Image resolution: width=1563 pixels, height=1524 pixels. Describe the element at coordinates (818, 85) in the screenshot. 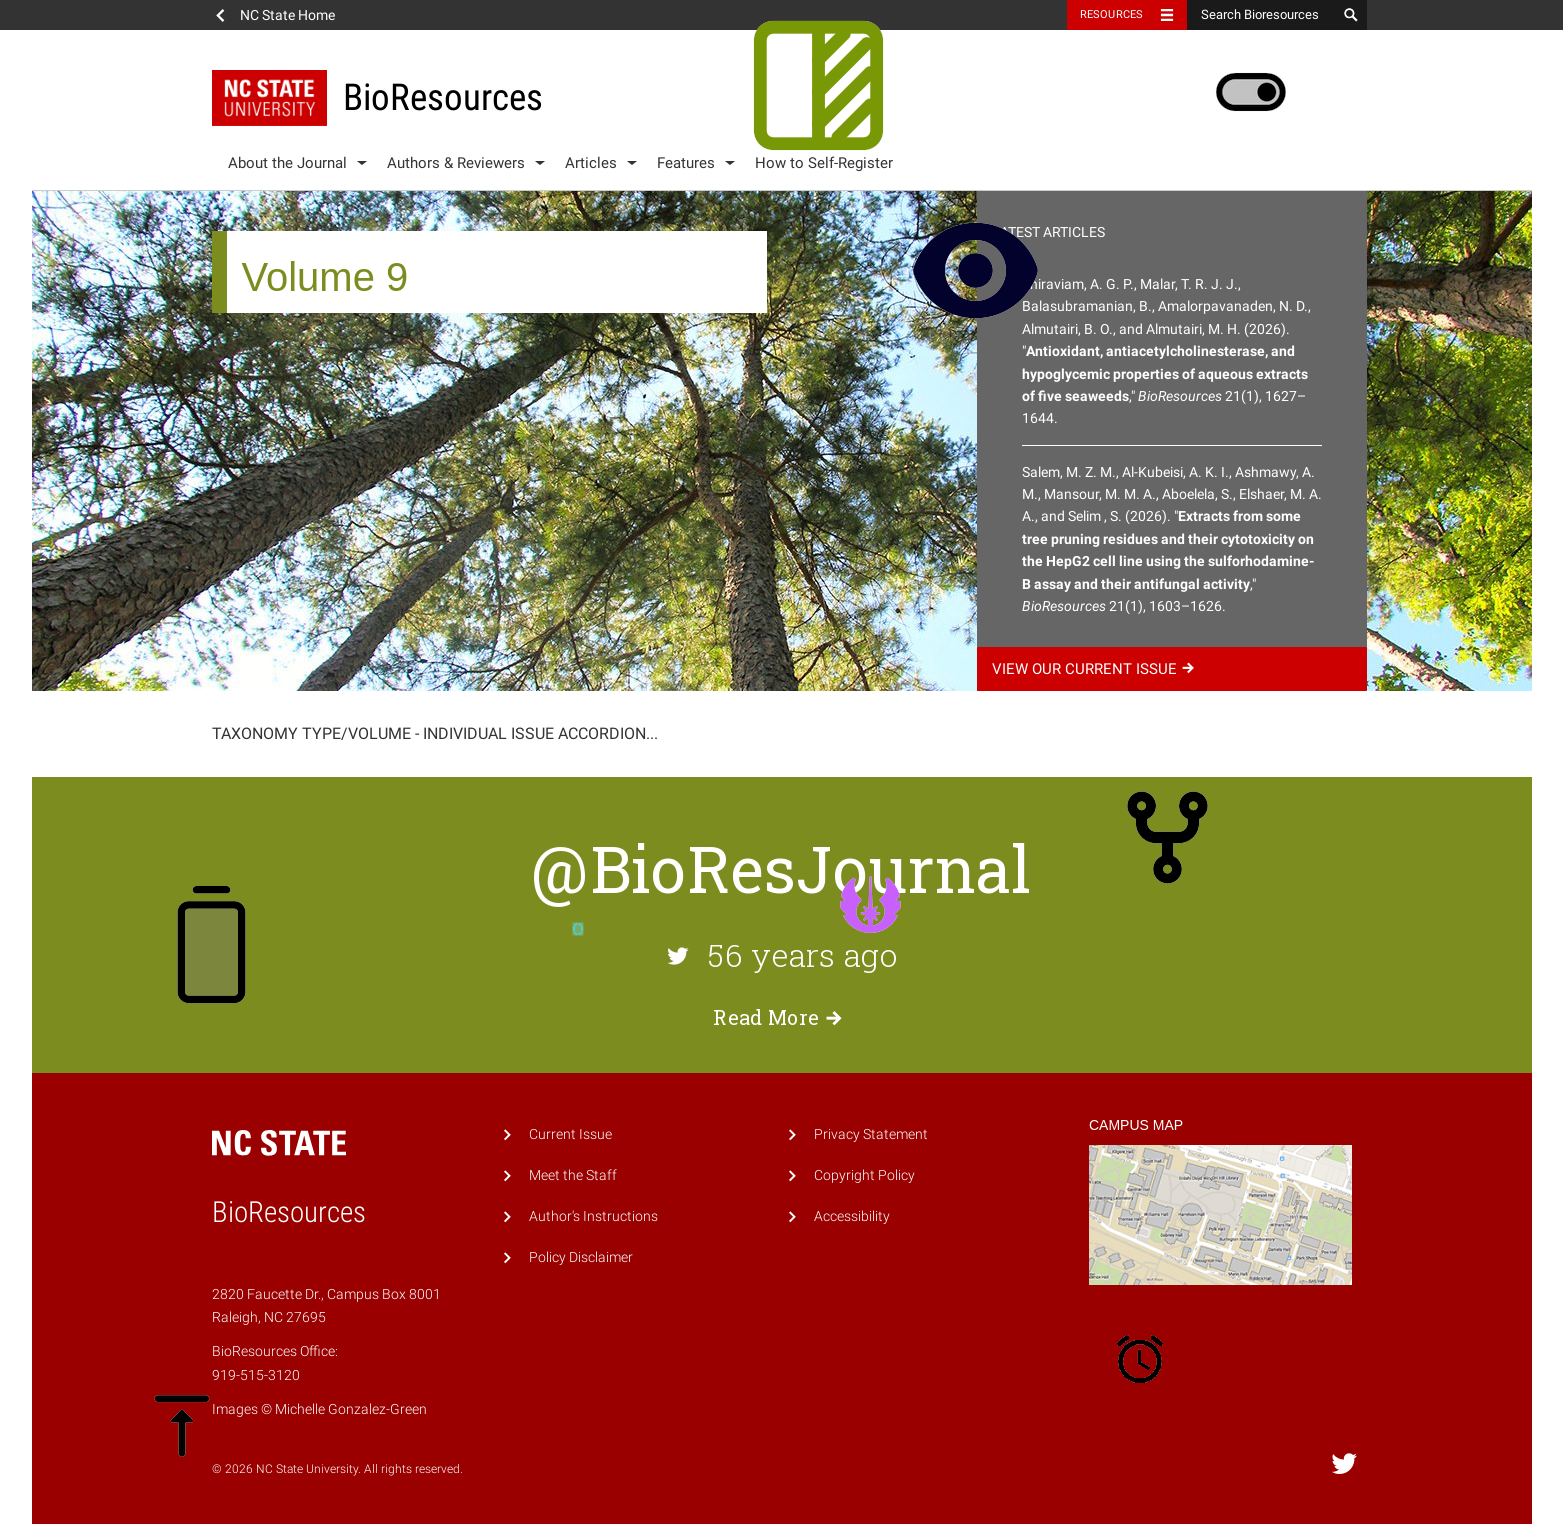

I see `toggle half-fill or partial selection mode` at that location.